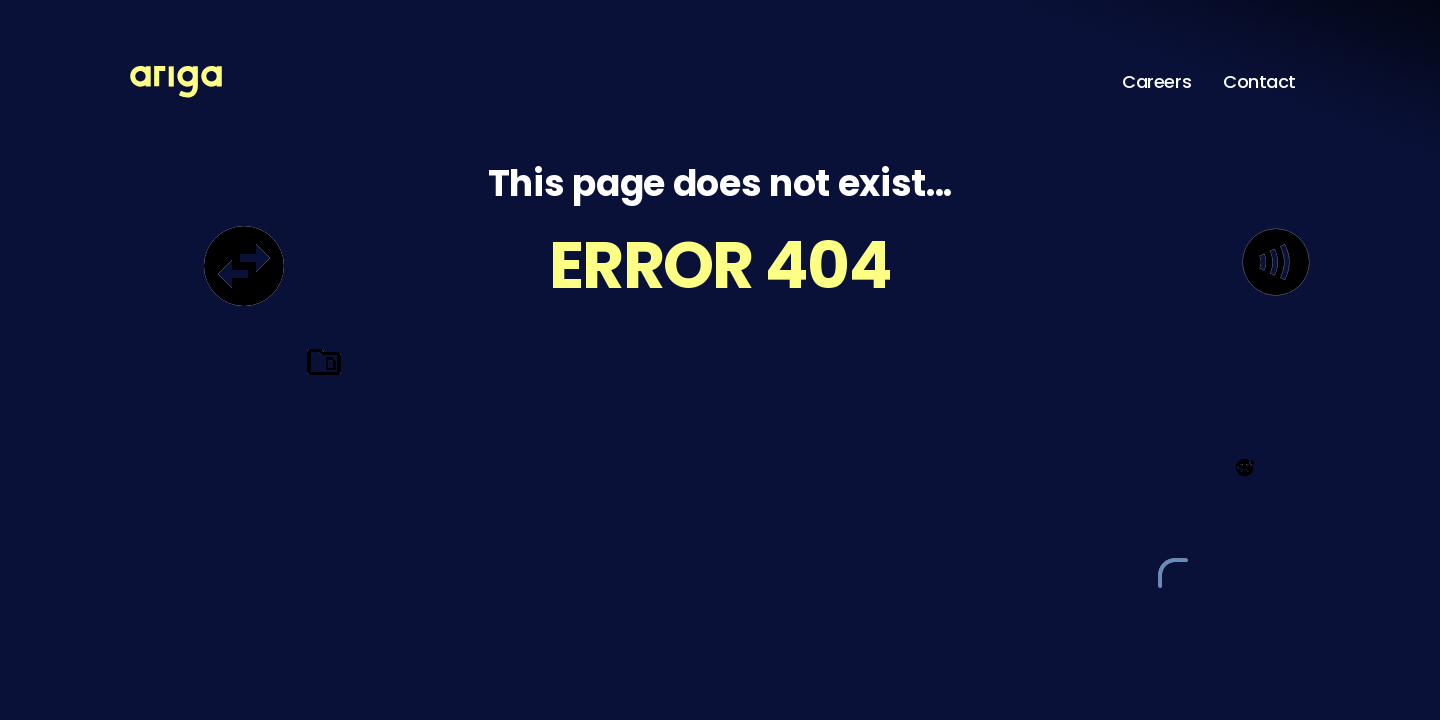  I want to click on report feeling unwell or sick, so click(1244, 467).